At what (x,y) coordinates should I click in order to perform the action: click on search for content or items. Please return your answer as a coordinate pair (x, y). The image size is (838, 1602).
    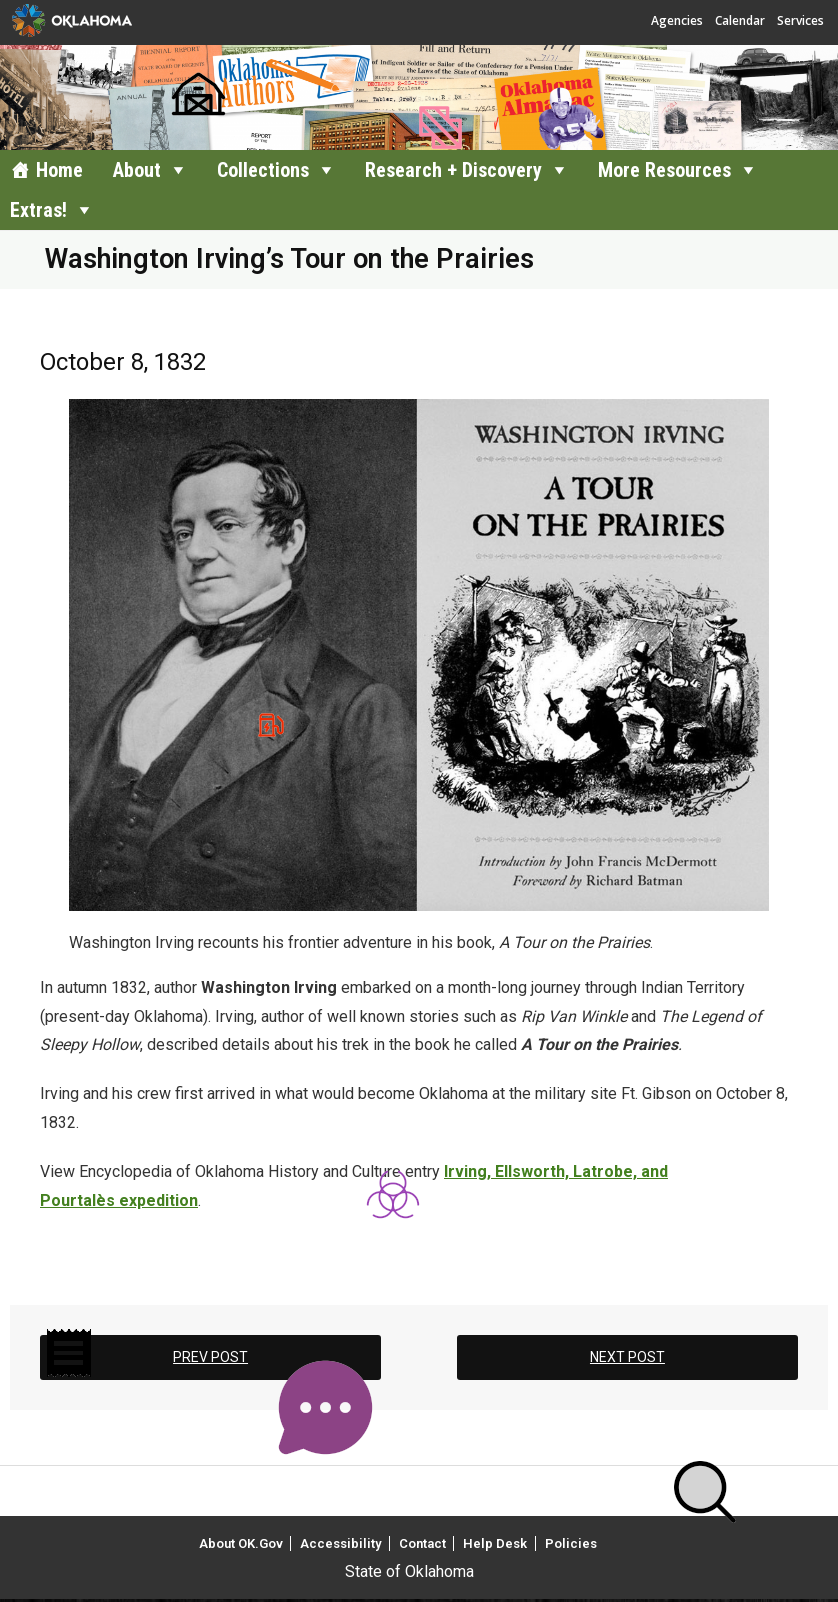
    Looking at the image, I should click on (705, 1492).